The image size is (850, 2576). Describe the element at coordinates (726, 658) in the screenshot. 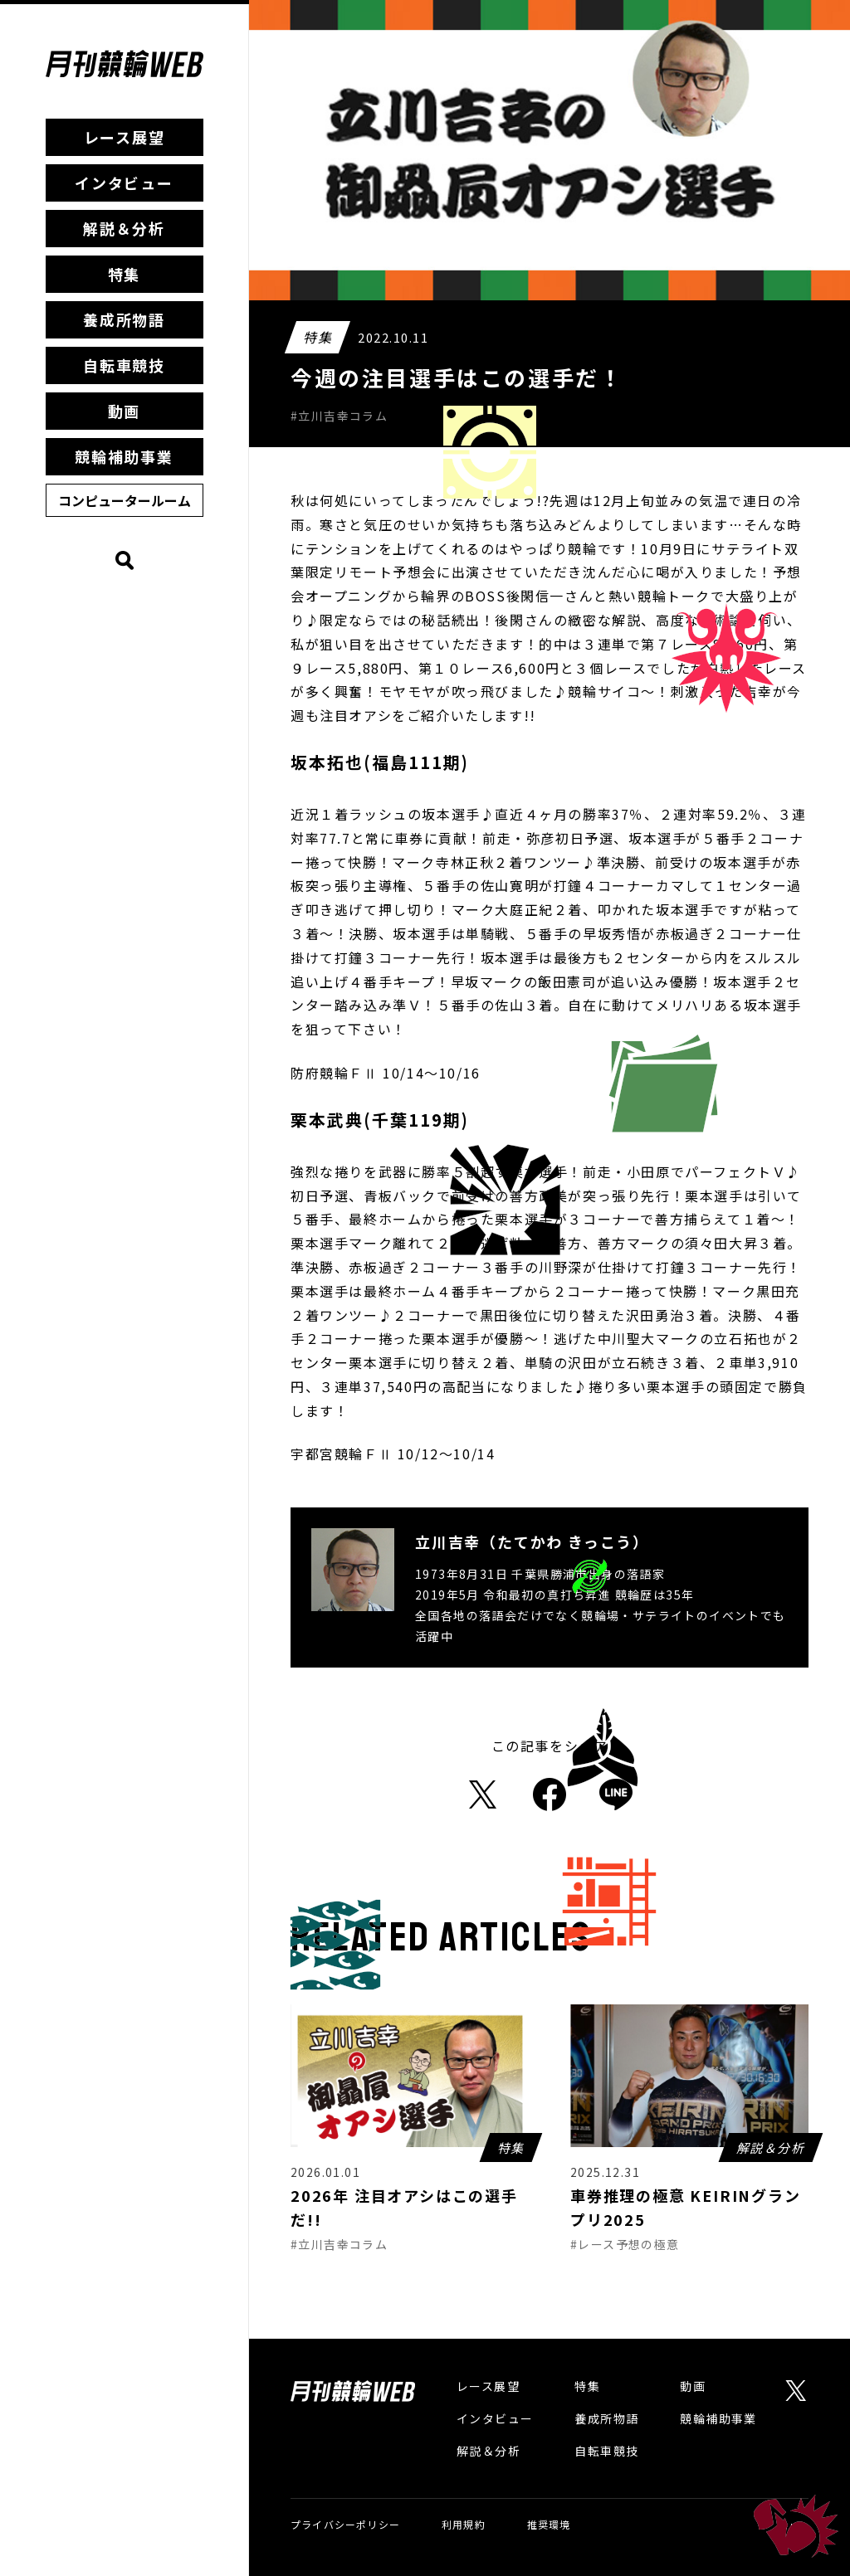

I see `decorative tribal or abstract game emblem` at that location.